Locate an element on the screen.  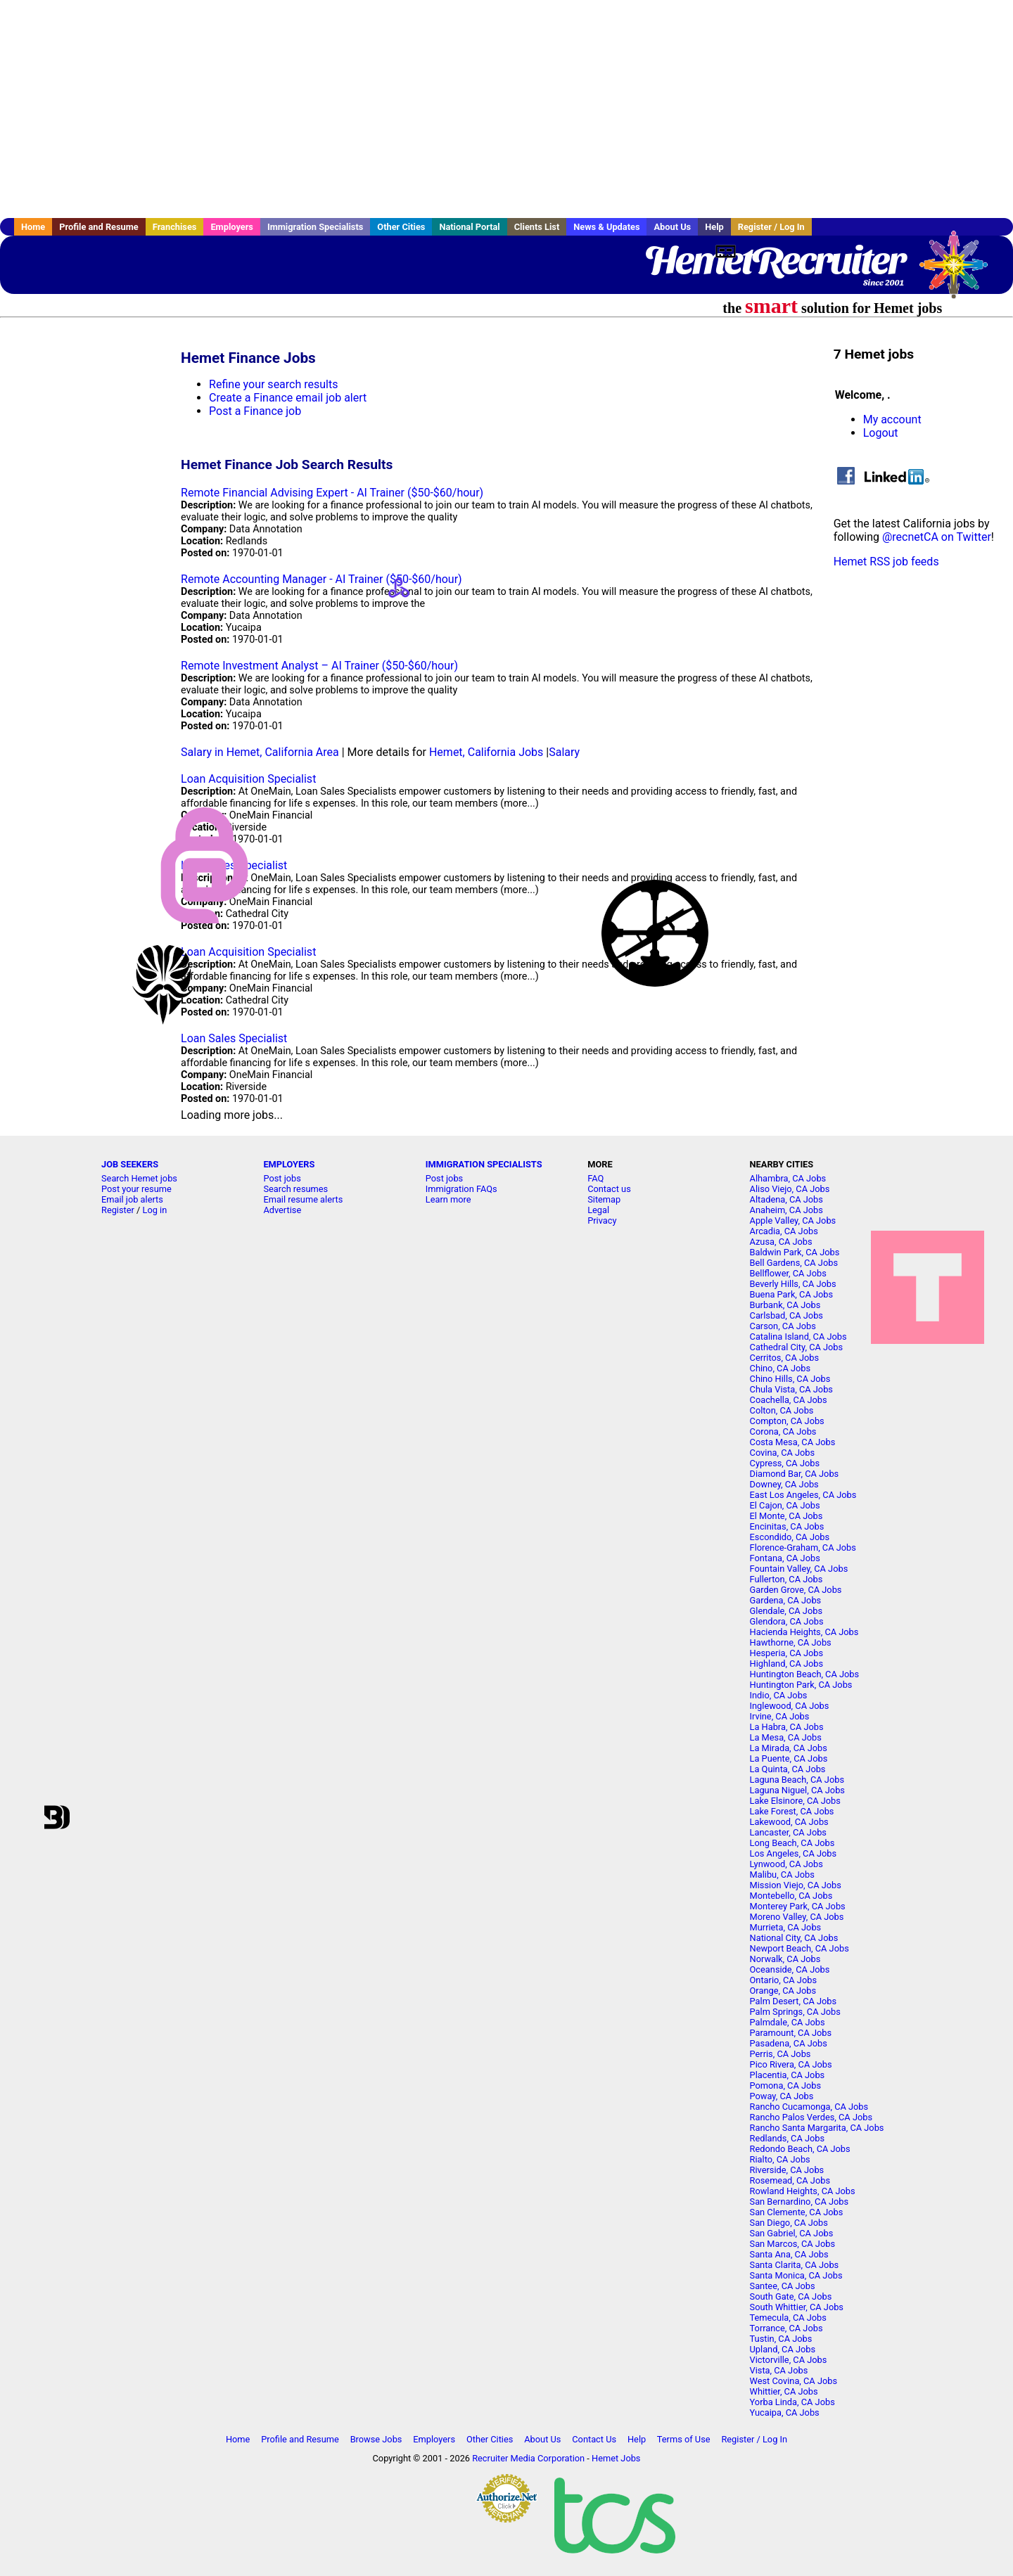
open Roam Research app is located at coordinates (655, 933).